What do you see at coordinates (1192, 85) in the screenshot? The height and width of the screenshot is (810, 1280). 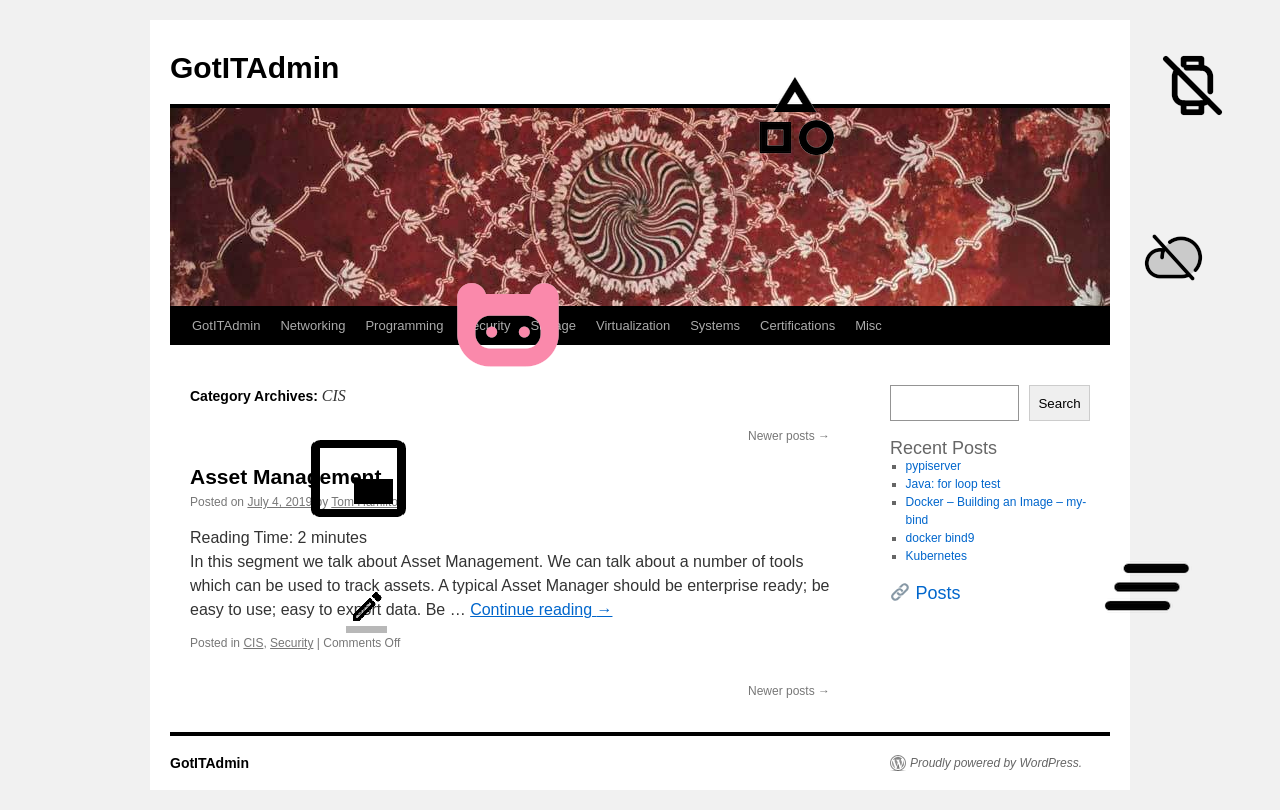 I see `smartwatch disconnected or unavailable` at bounding box center [1192, 85].